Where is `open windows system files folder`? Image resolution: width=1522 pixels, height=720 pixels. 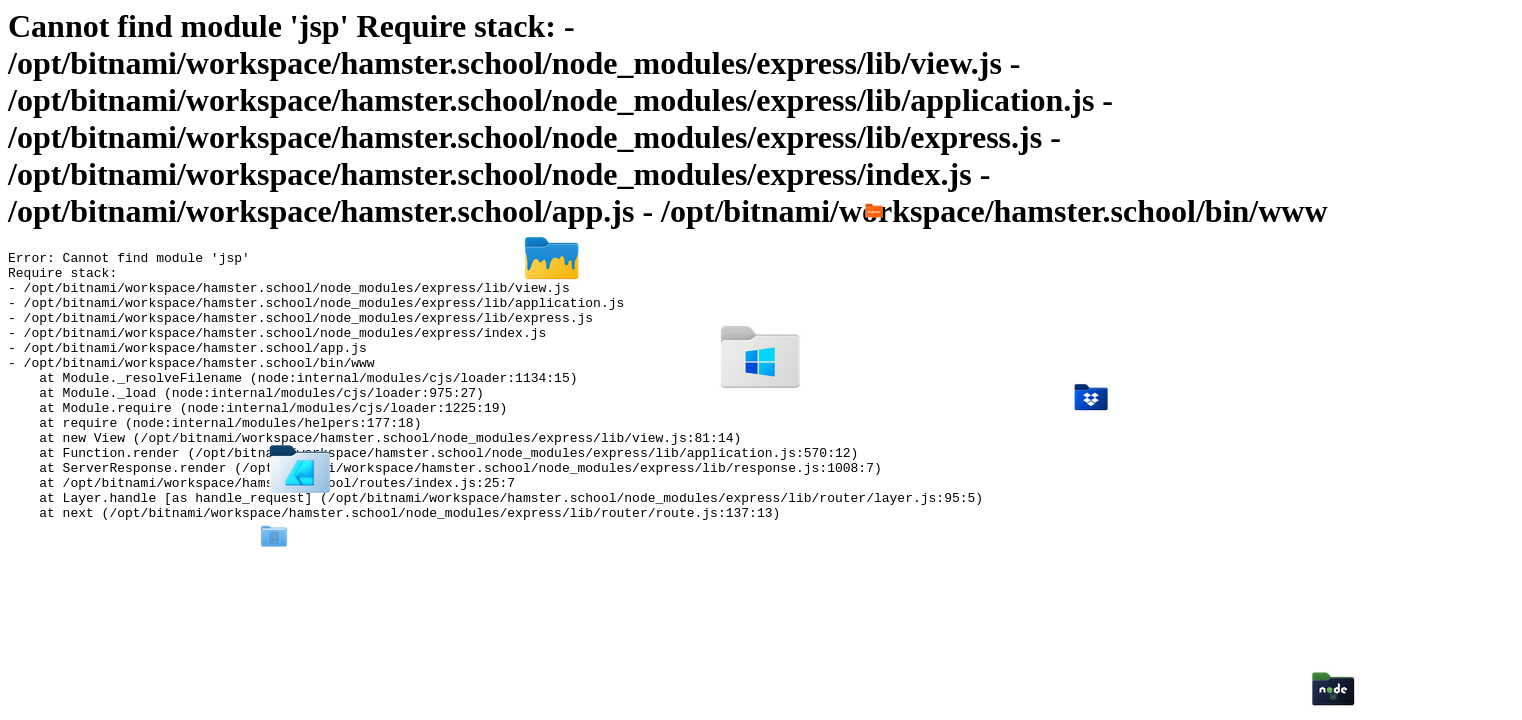
open windows system files folder is located at coordinates (760, 359).